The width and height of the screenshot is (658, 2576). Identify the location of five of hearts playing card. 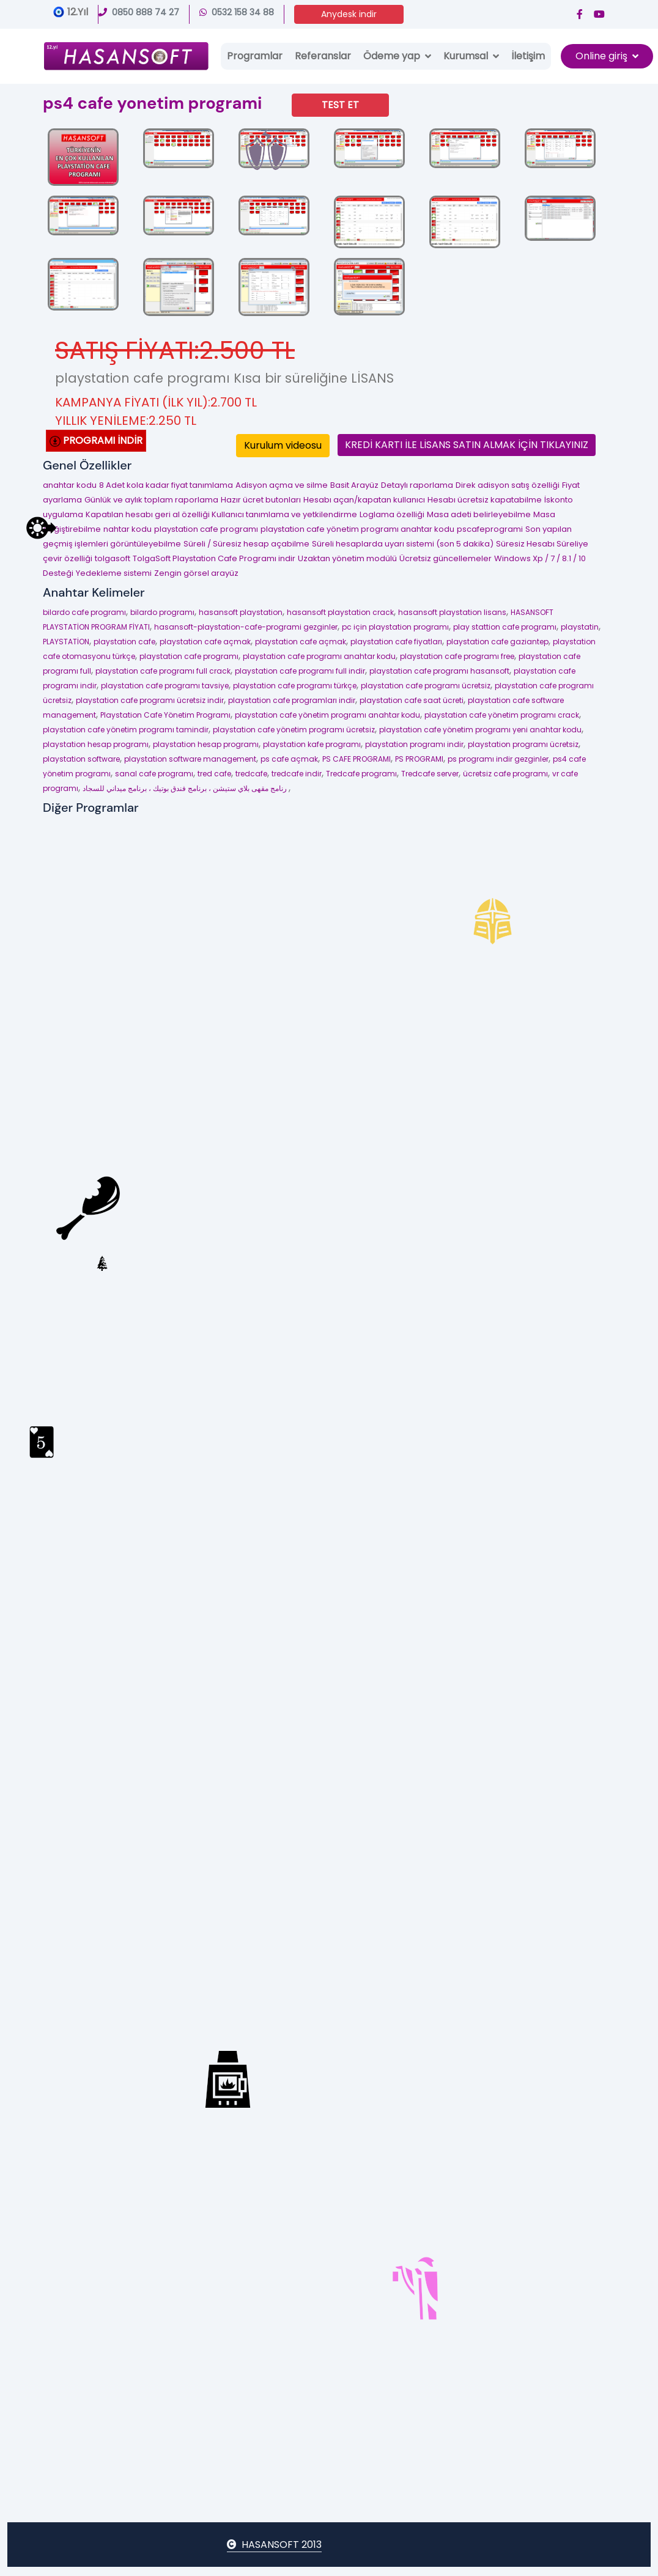
(42, 1442).